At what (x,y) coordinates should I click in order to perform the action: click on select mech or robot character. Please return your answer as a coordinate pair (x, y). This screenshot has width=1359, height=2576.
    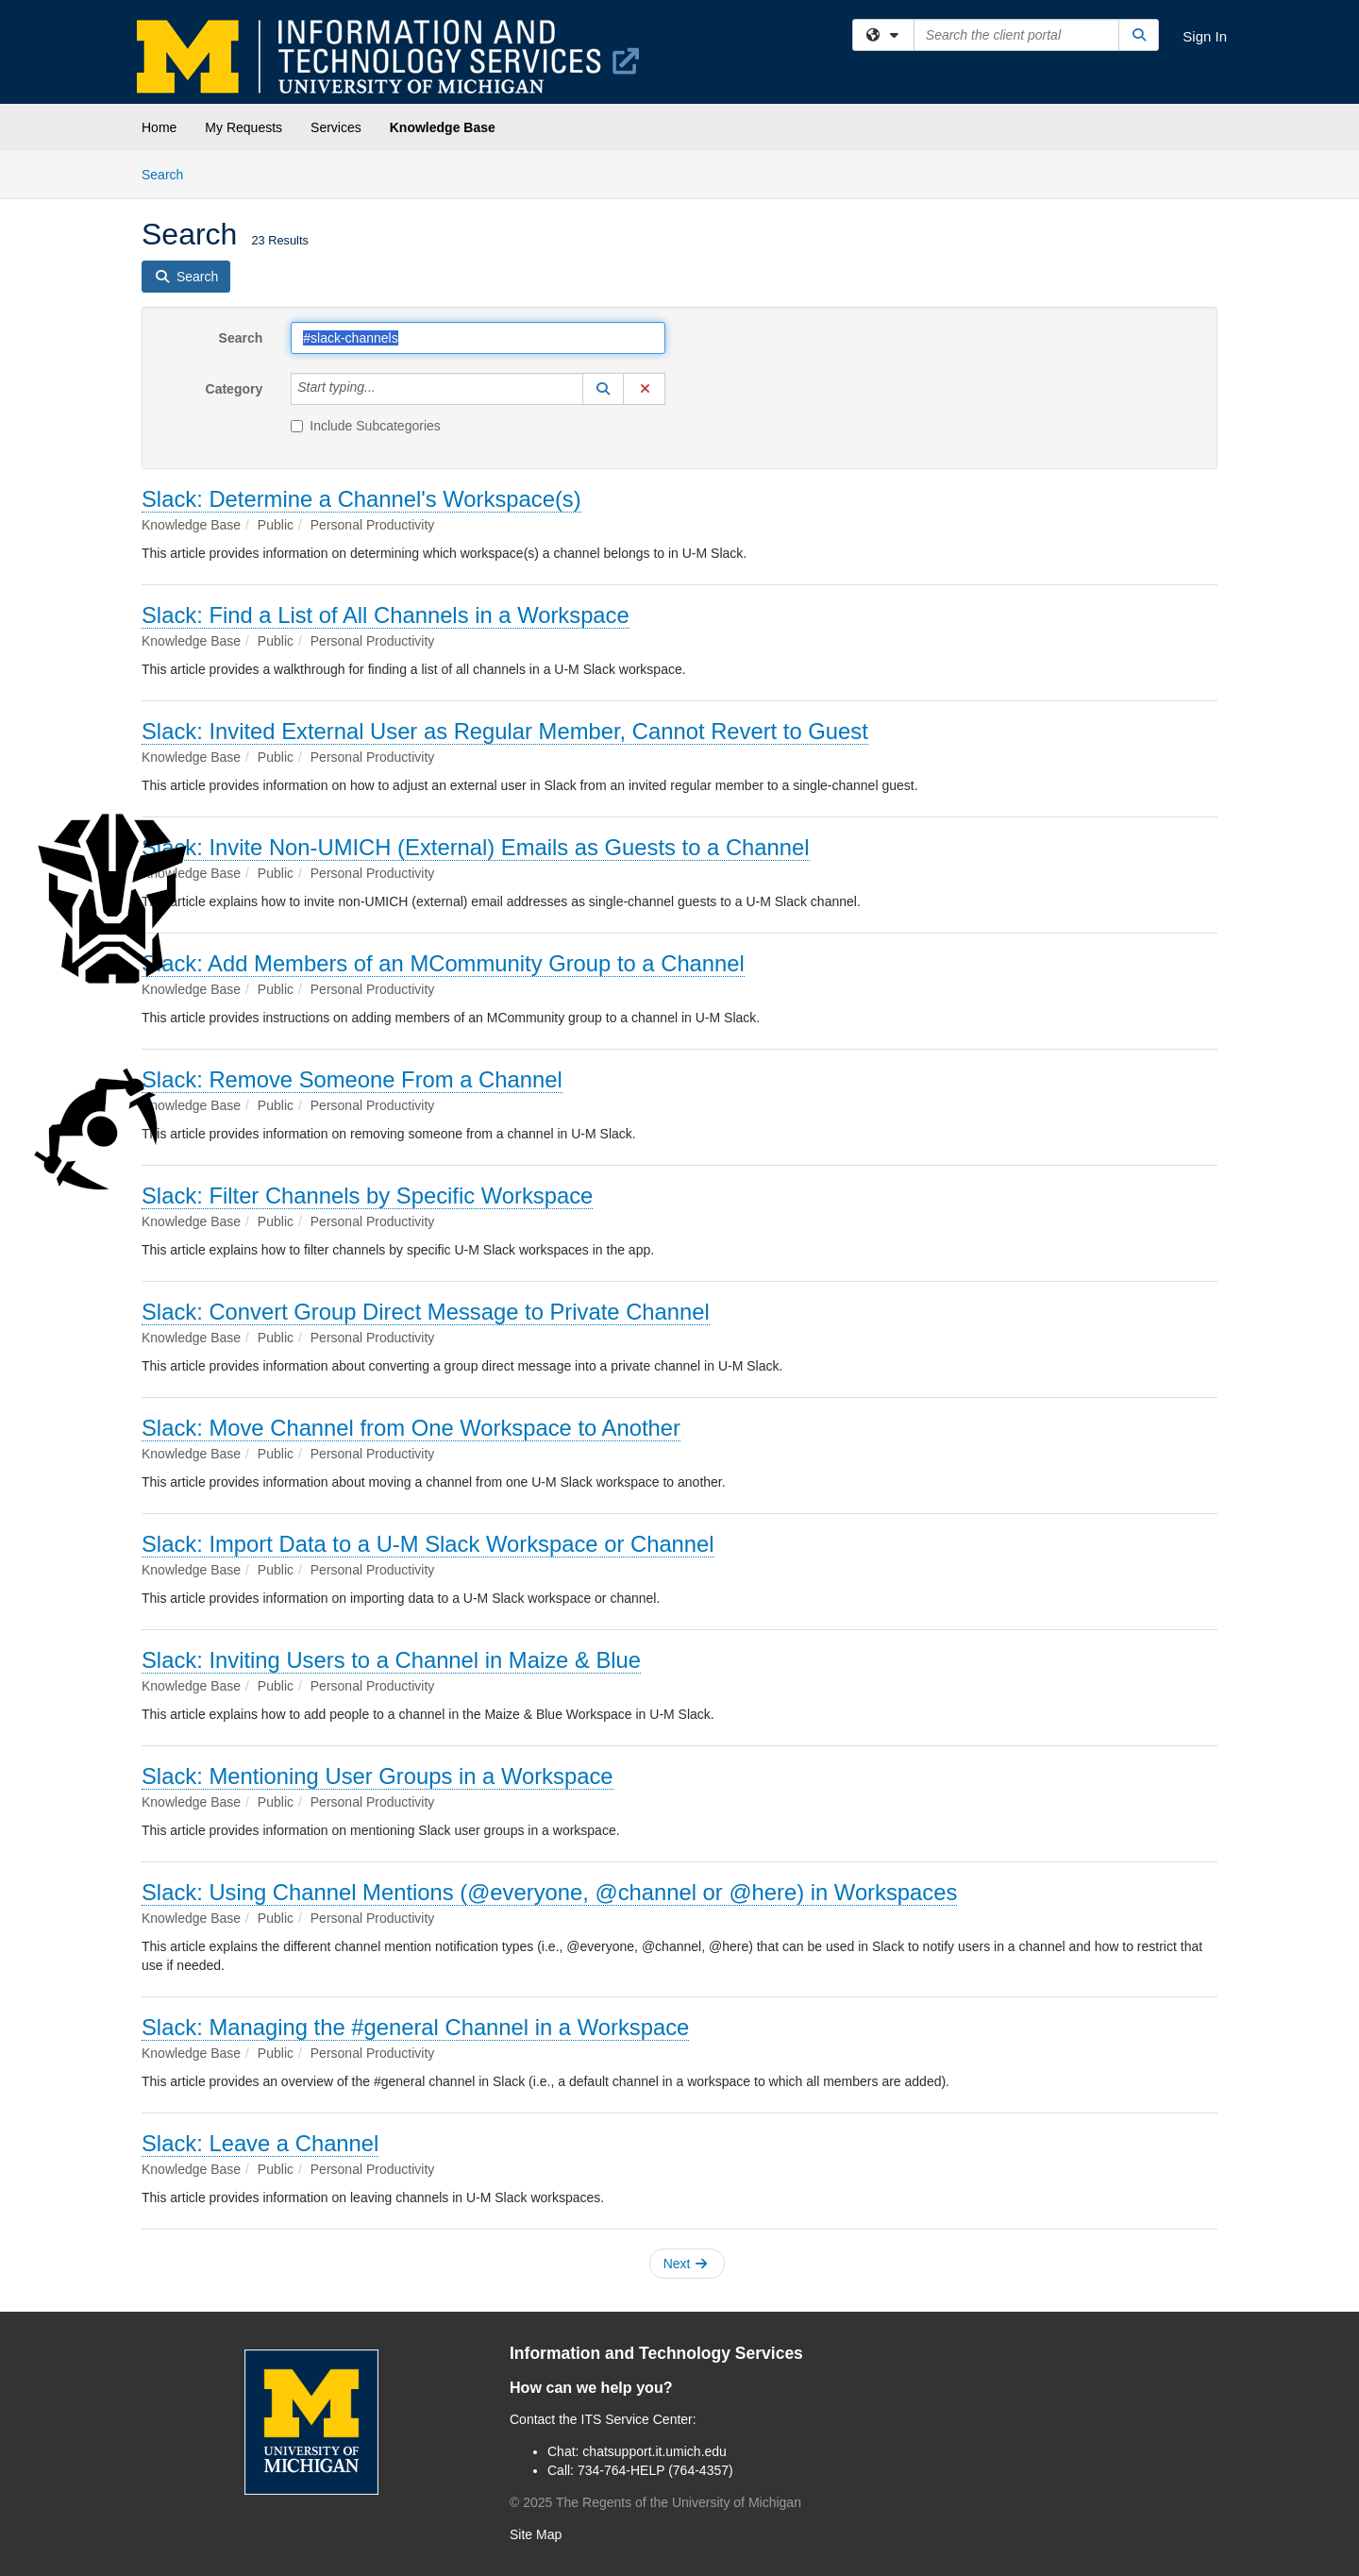
    Looking at the image, I should click on (112, 899).